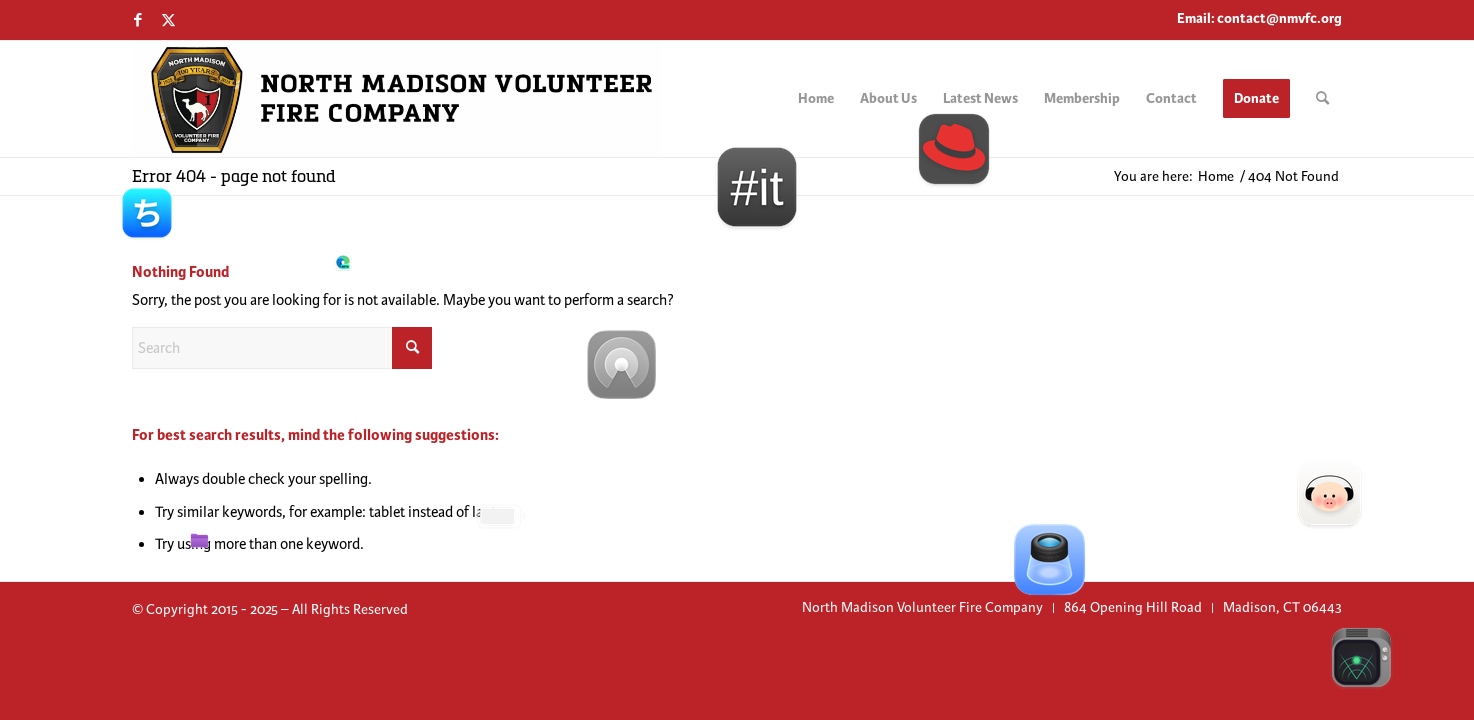 The height and width of the screenshot is (720, 1474). What do you see at coordinates (1049, 559) in the screenshot?
I see `open eye of gnome image viewer` at bounding box center [1049, 559].